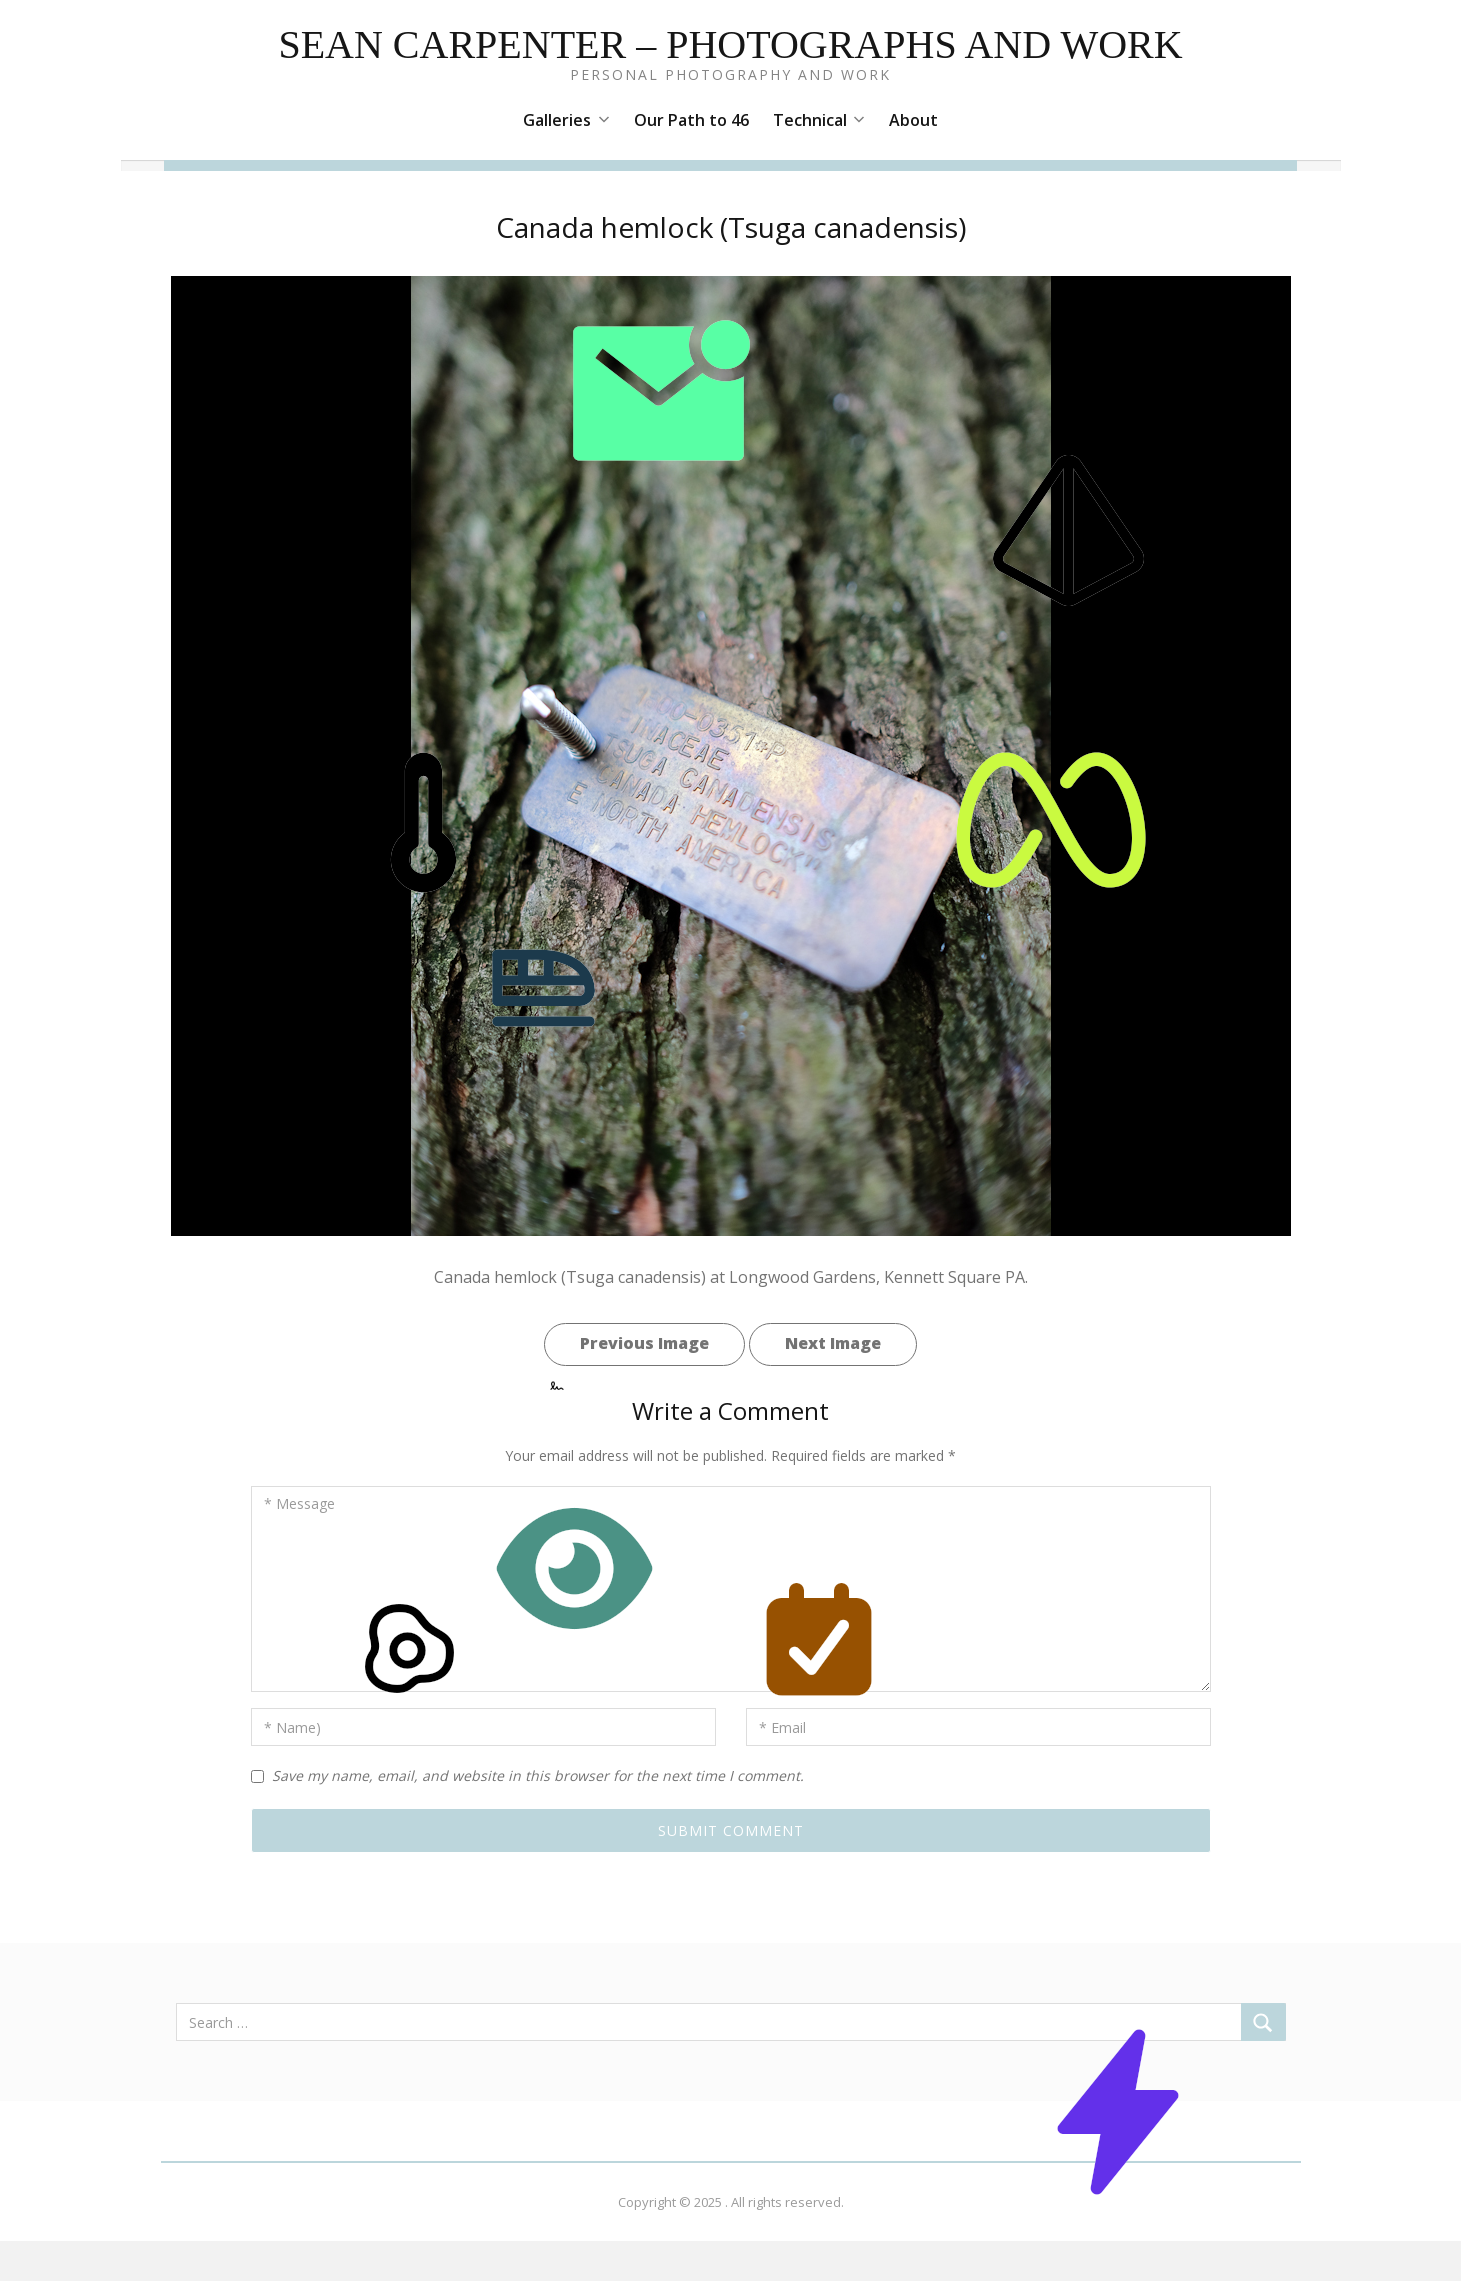 The height and width of the screenshot is (2281, 1461). Describe the element at coordinates (574, 1568) in the screenshot. I see `view or preview content` at that location.